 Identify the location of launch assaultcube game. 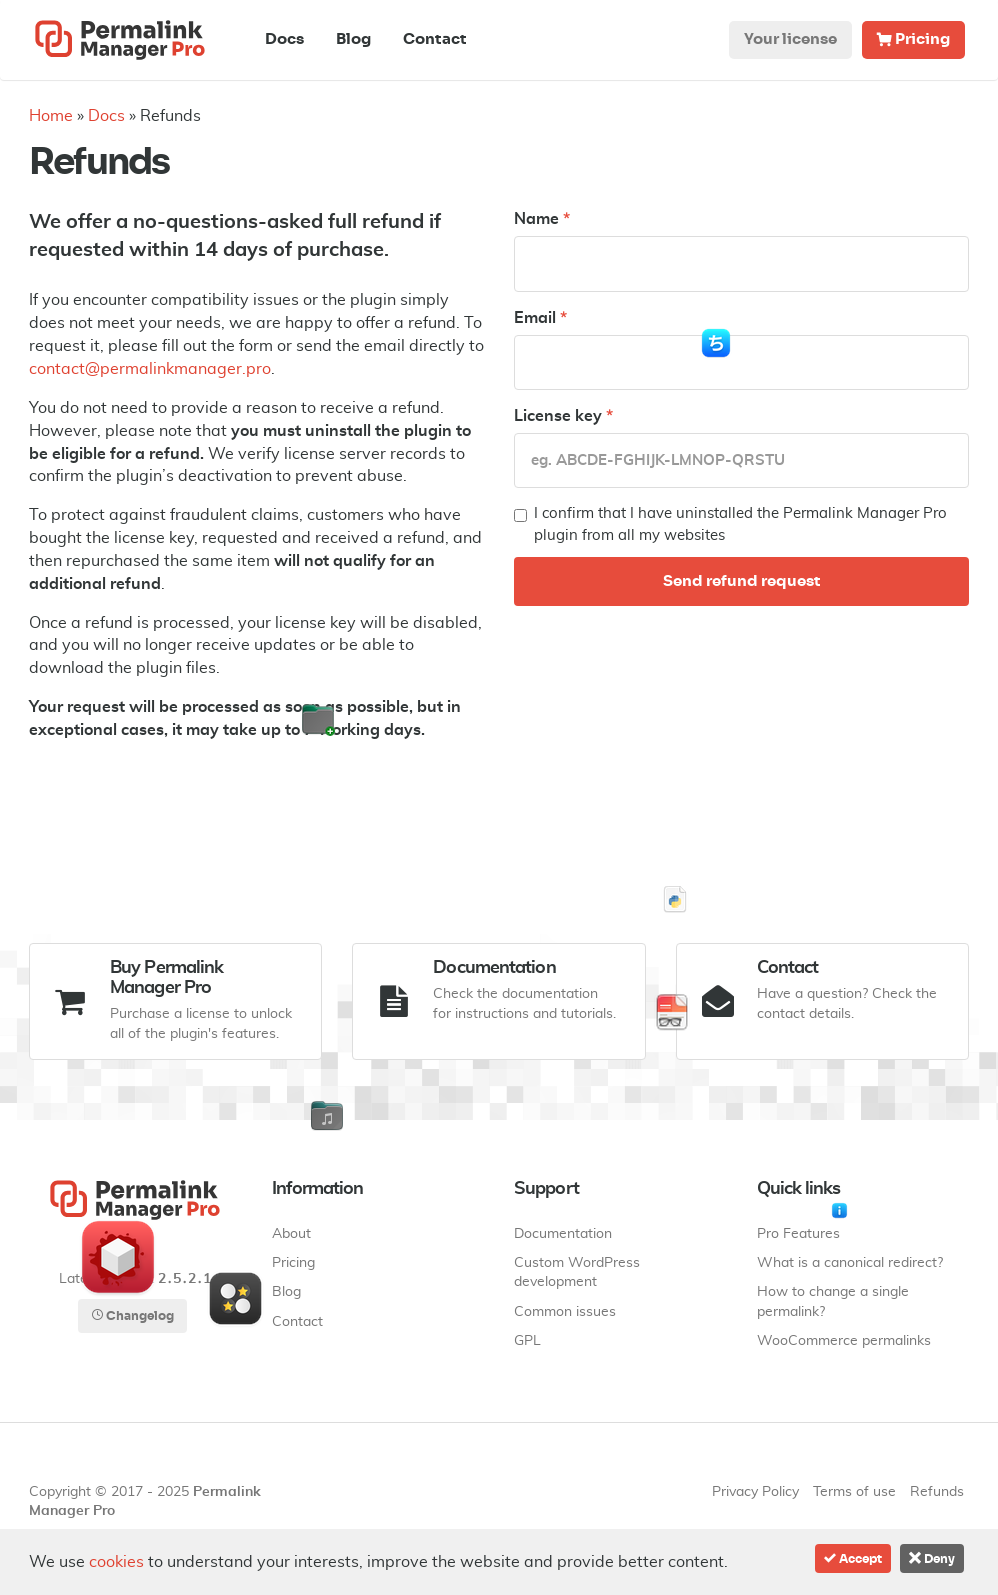
(118, 1257).